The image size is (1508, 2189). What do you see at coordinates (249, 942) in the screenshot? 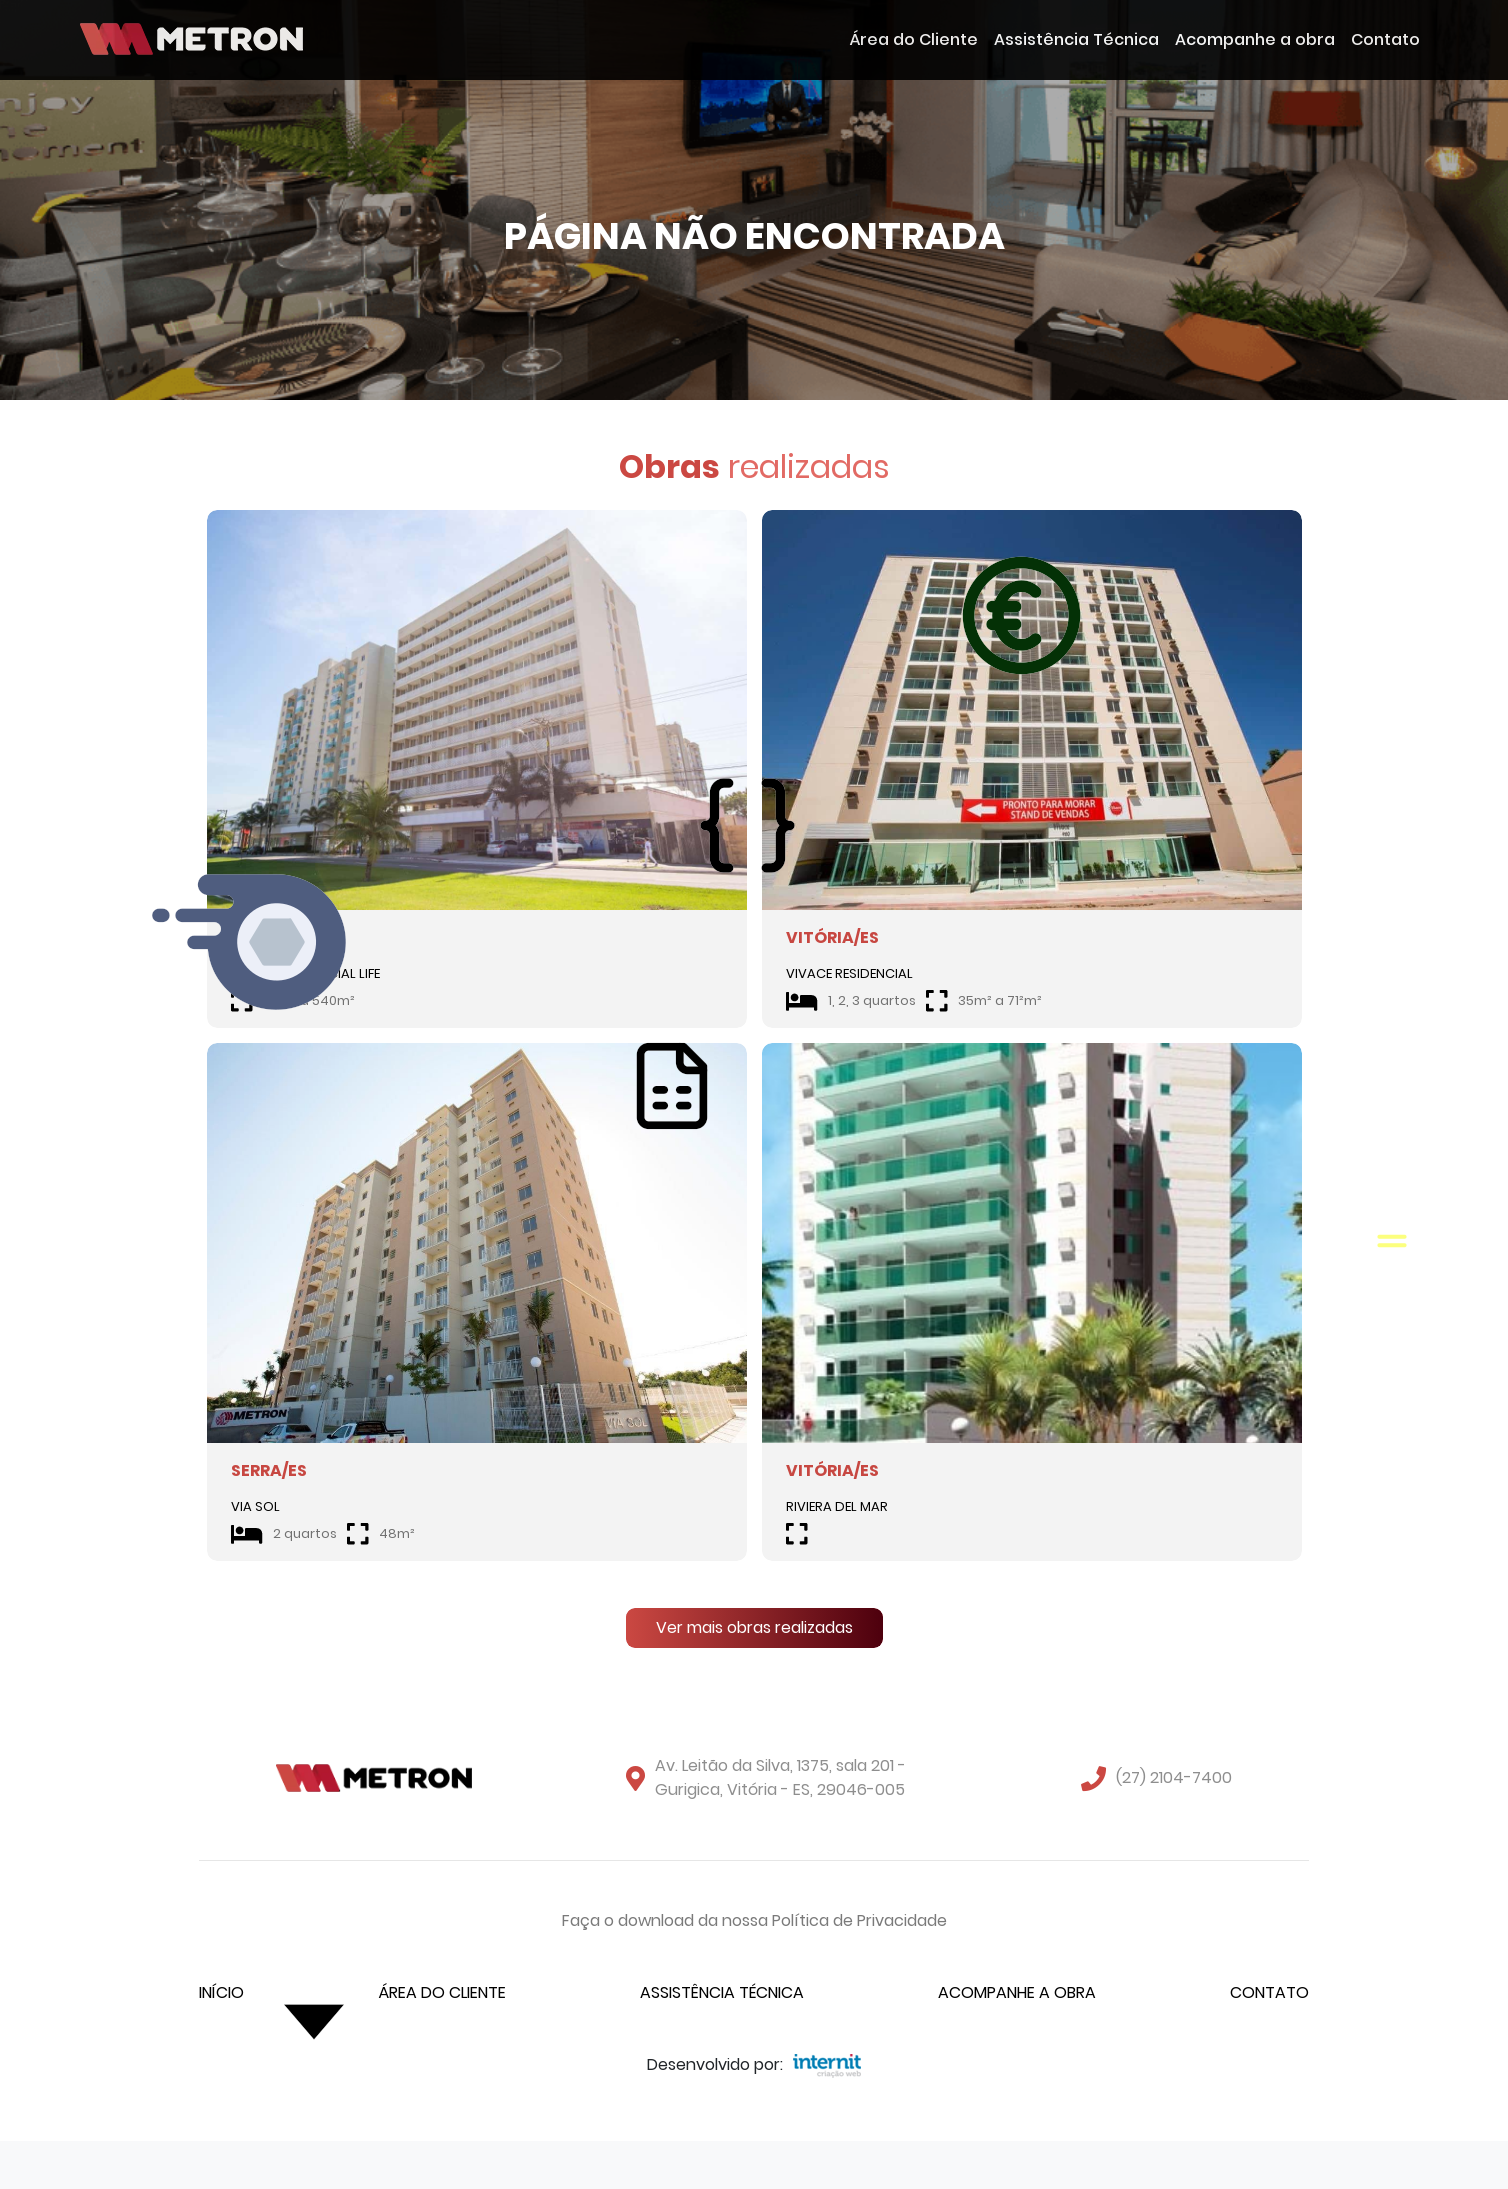
I see `access discord nitro subscription features` at bounding box center [249, 942].